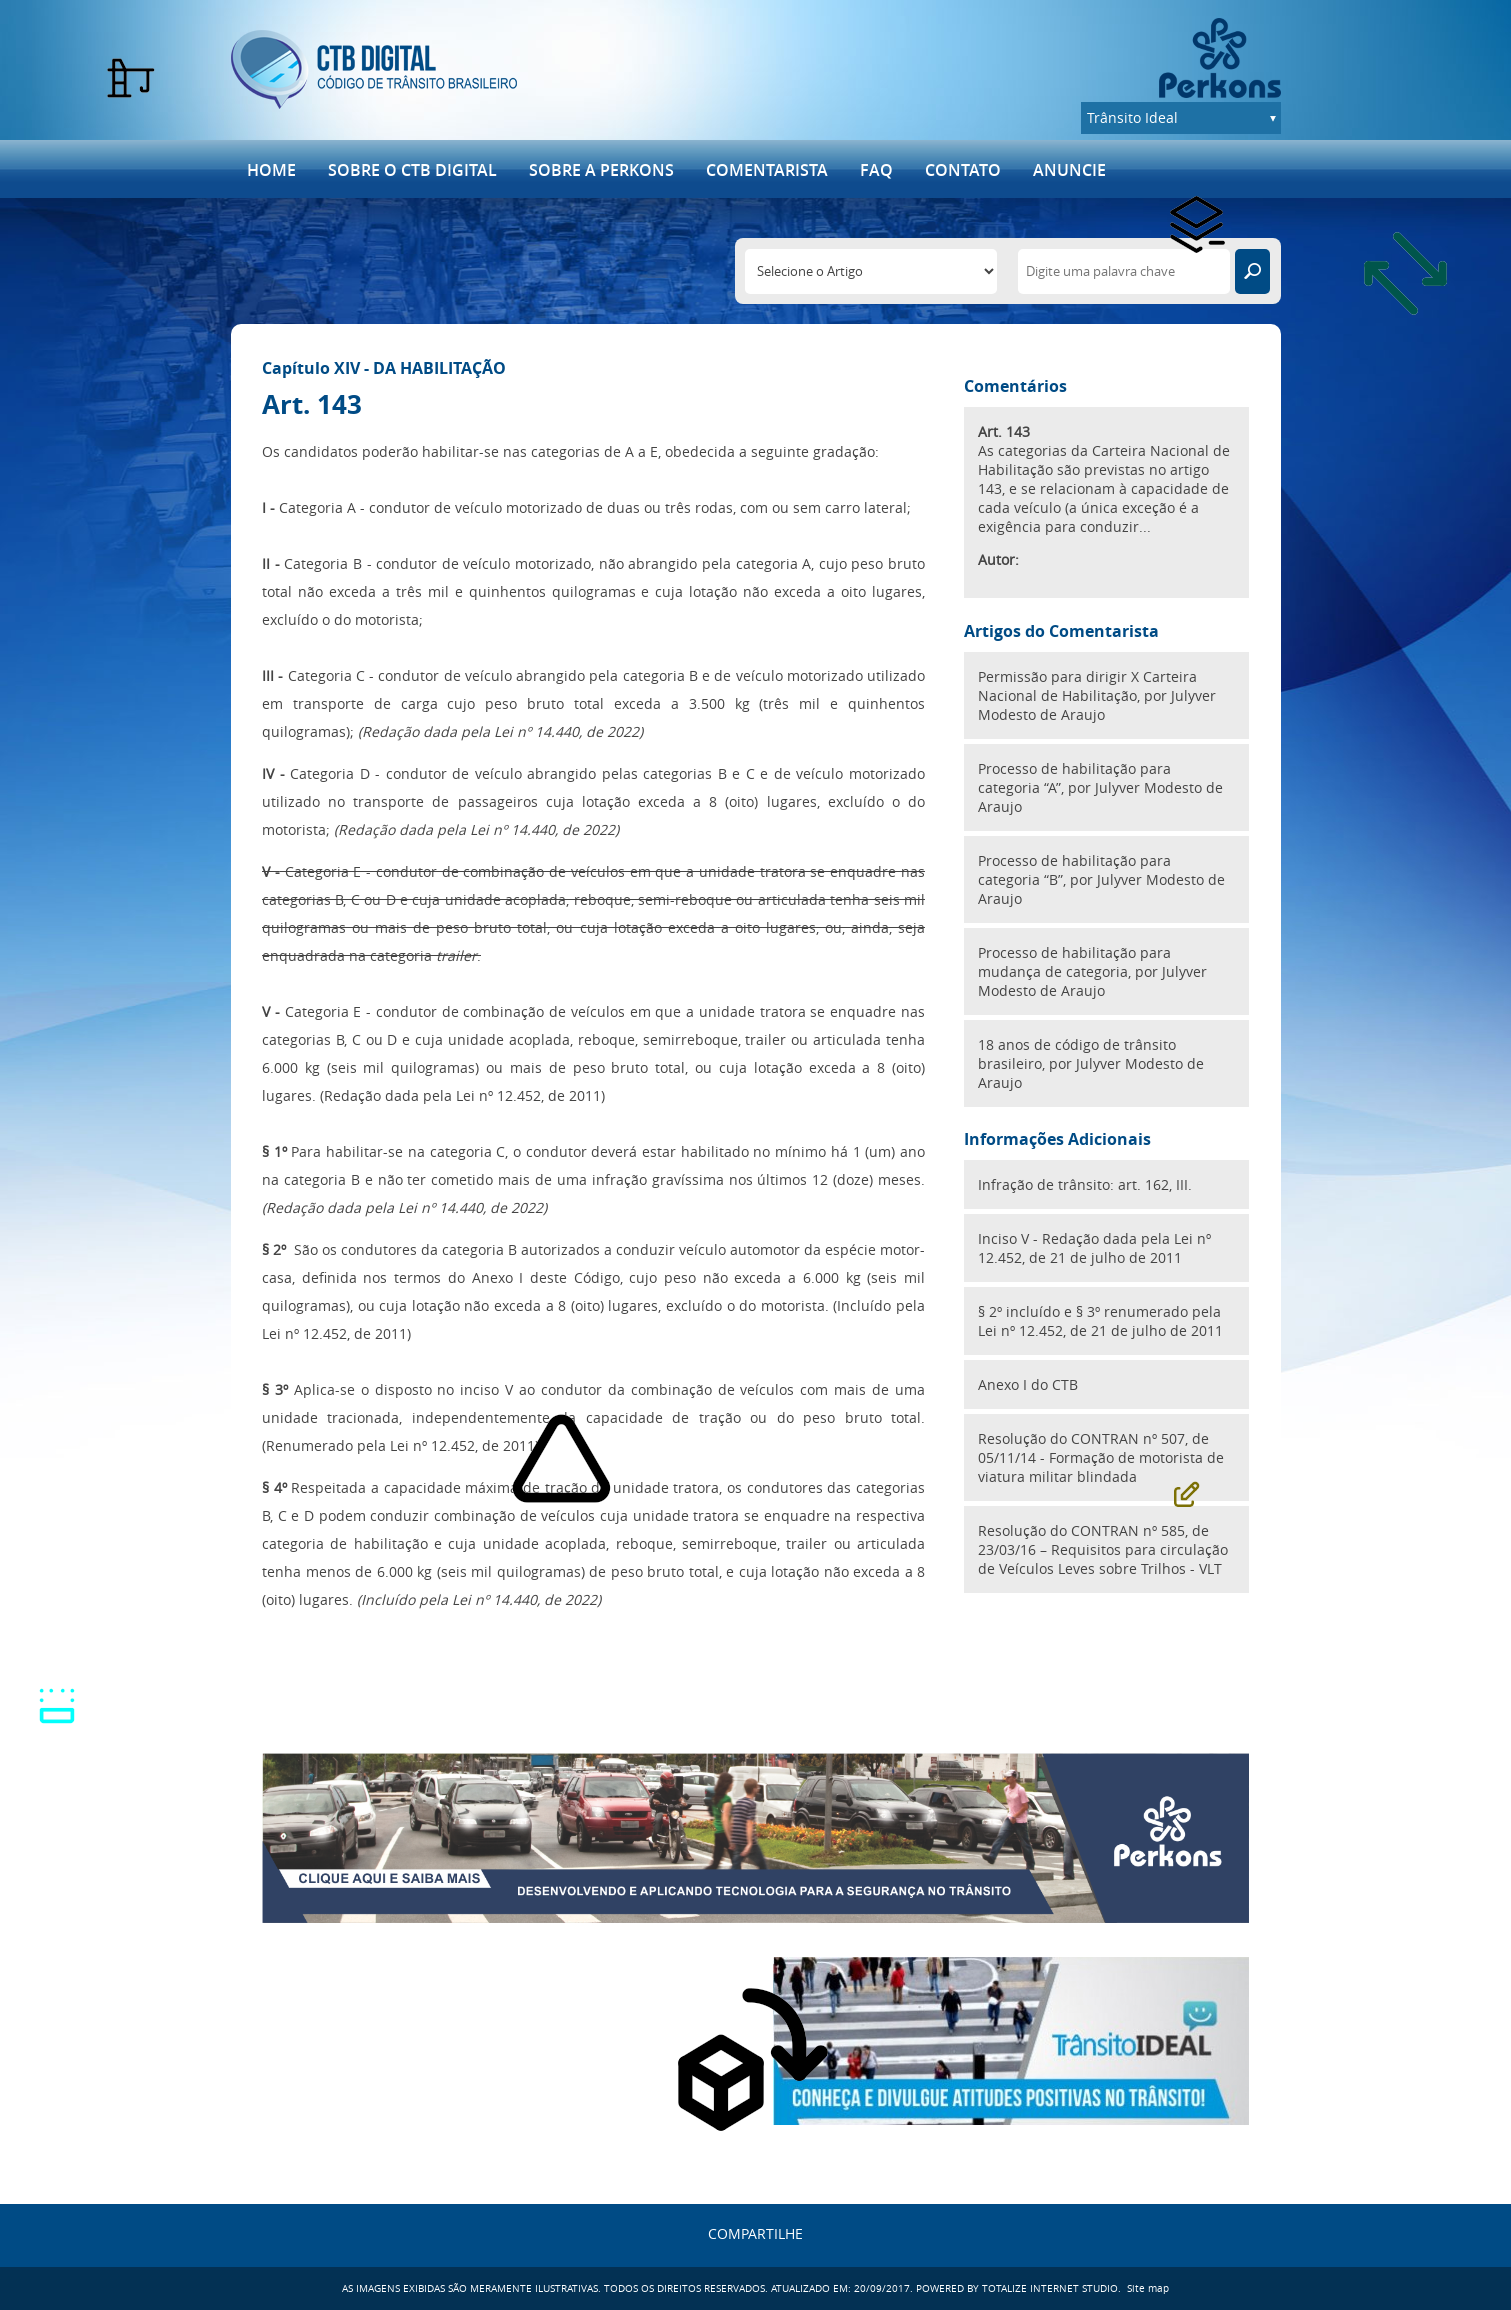 This screenshot has height=2310, width=1511. Describe the element at coordinates (749, 2059) in the screenshot. I see `rotate object in 3d space` at that location.